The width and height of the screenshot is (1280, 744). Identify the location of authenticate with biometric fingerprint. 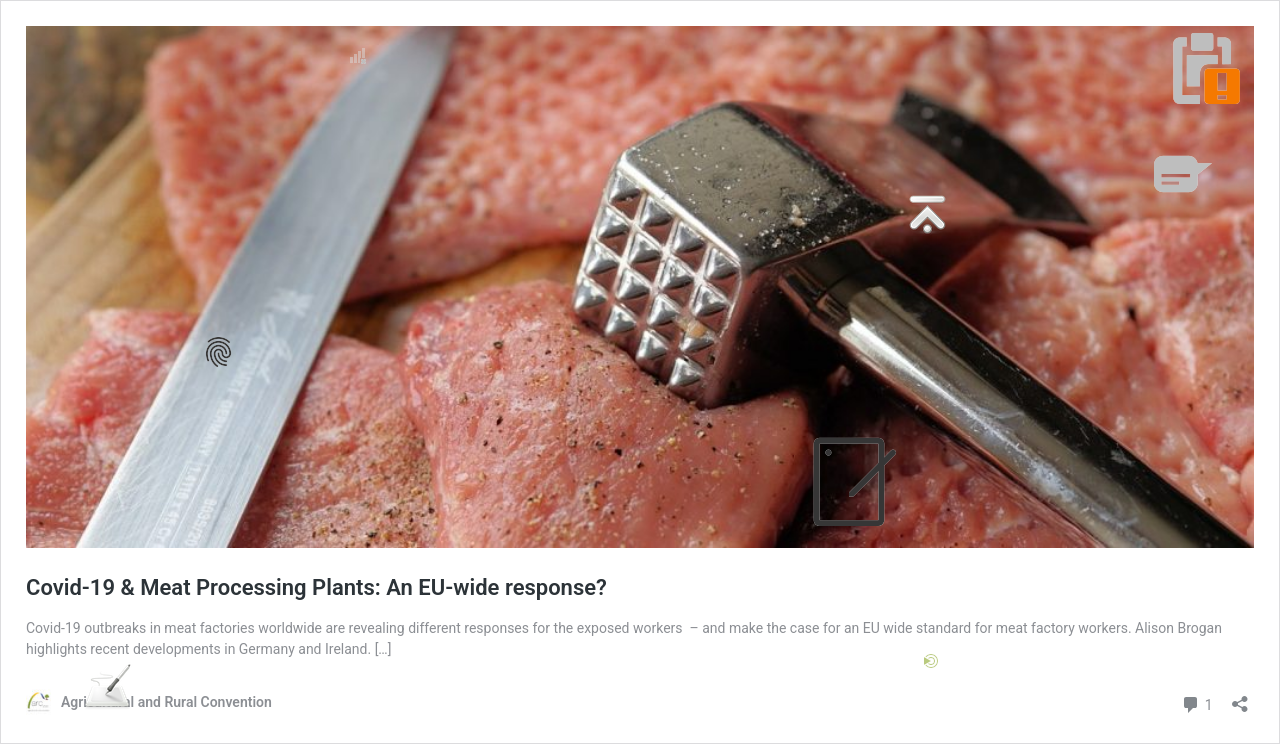
(219, 352).